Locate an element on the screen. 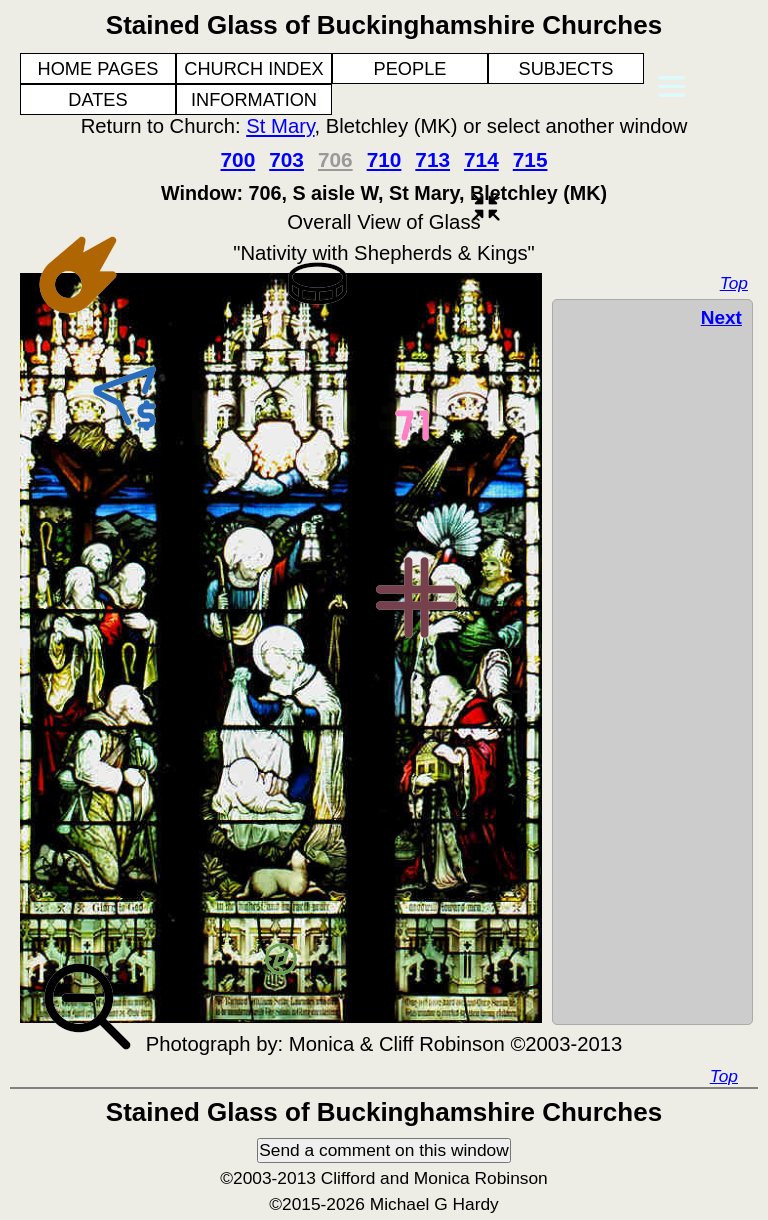  zoom out to see more content is located at coordinates (87, 1006).